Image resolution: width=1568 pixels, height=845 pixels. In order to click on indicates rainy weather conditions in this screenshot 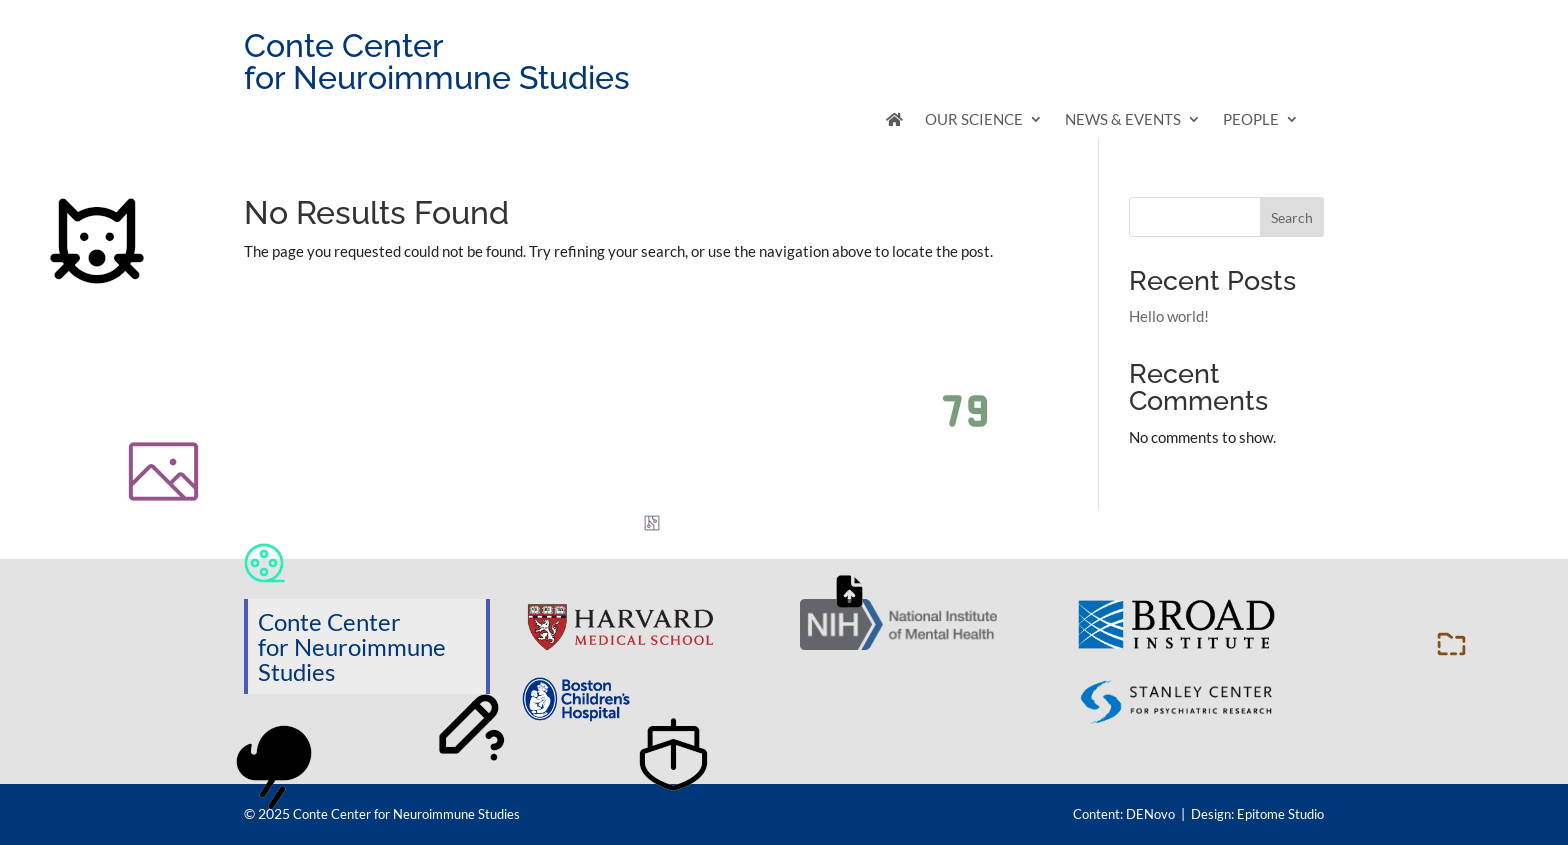, I will do `click(274, 766)`.